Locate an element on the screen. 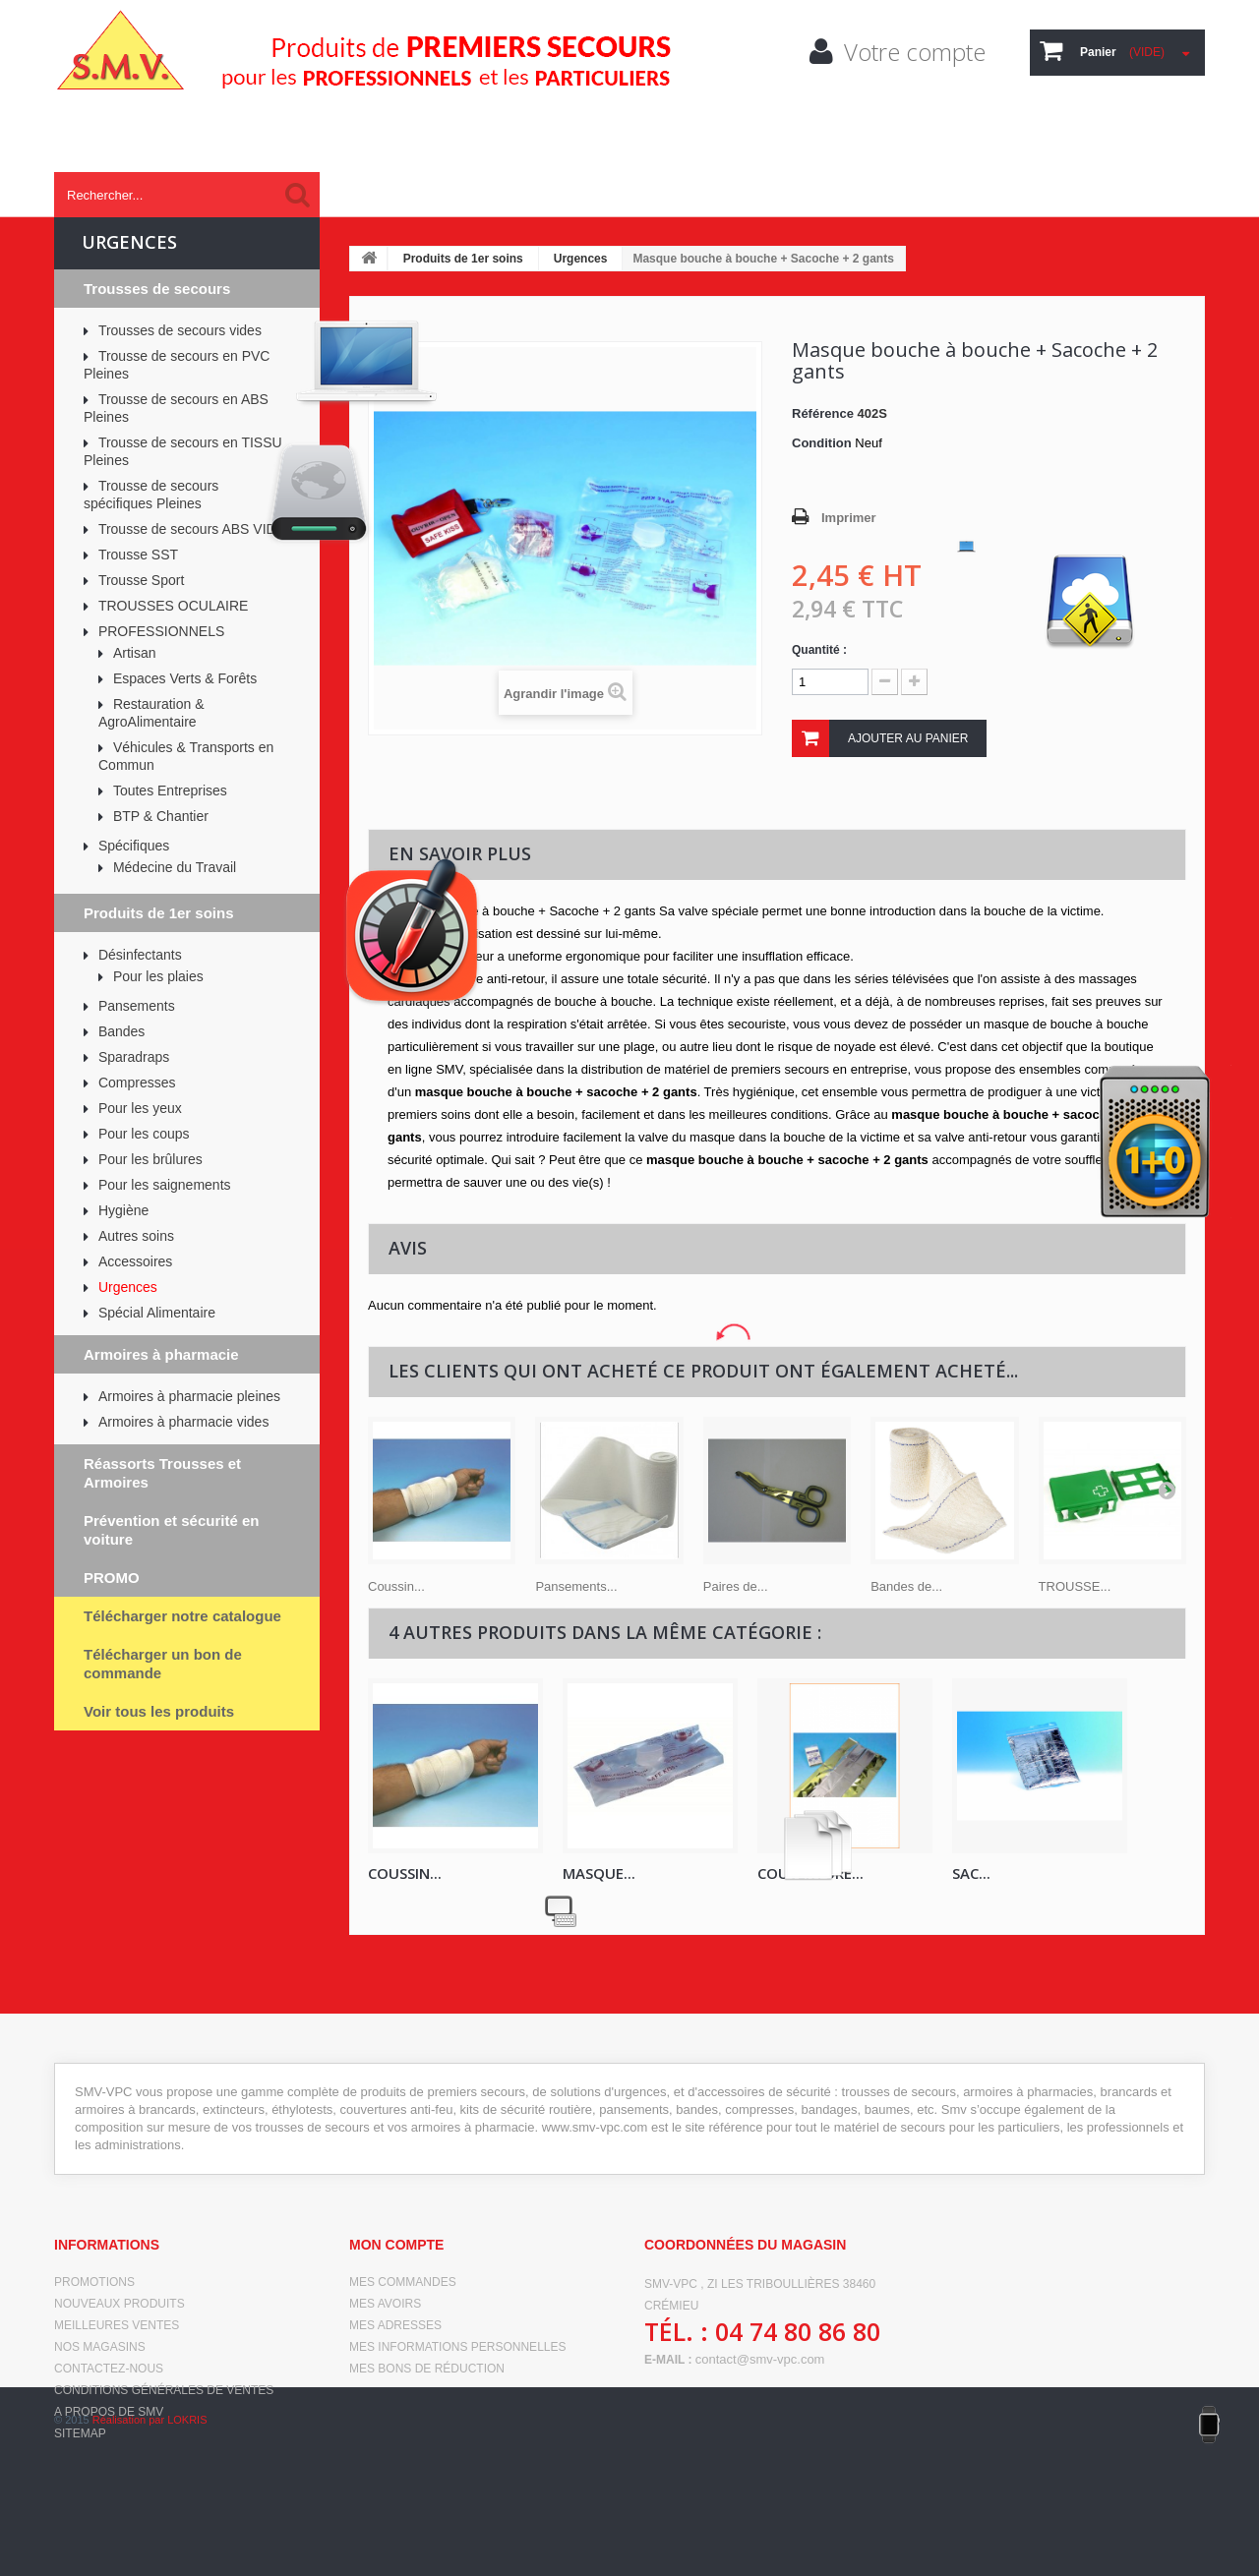 The height and width of the screenshot is (2576, 1259). represents this macbook pro device in system settings is located at coordinates (966, 545).